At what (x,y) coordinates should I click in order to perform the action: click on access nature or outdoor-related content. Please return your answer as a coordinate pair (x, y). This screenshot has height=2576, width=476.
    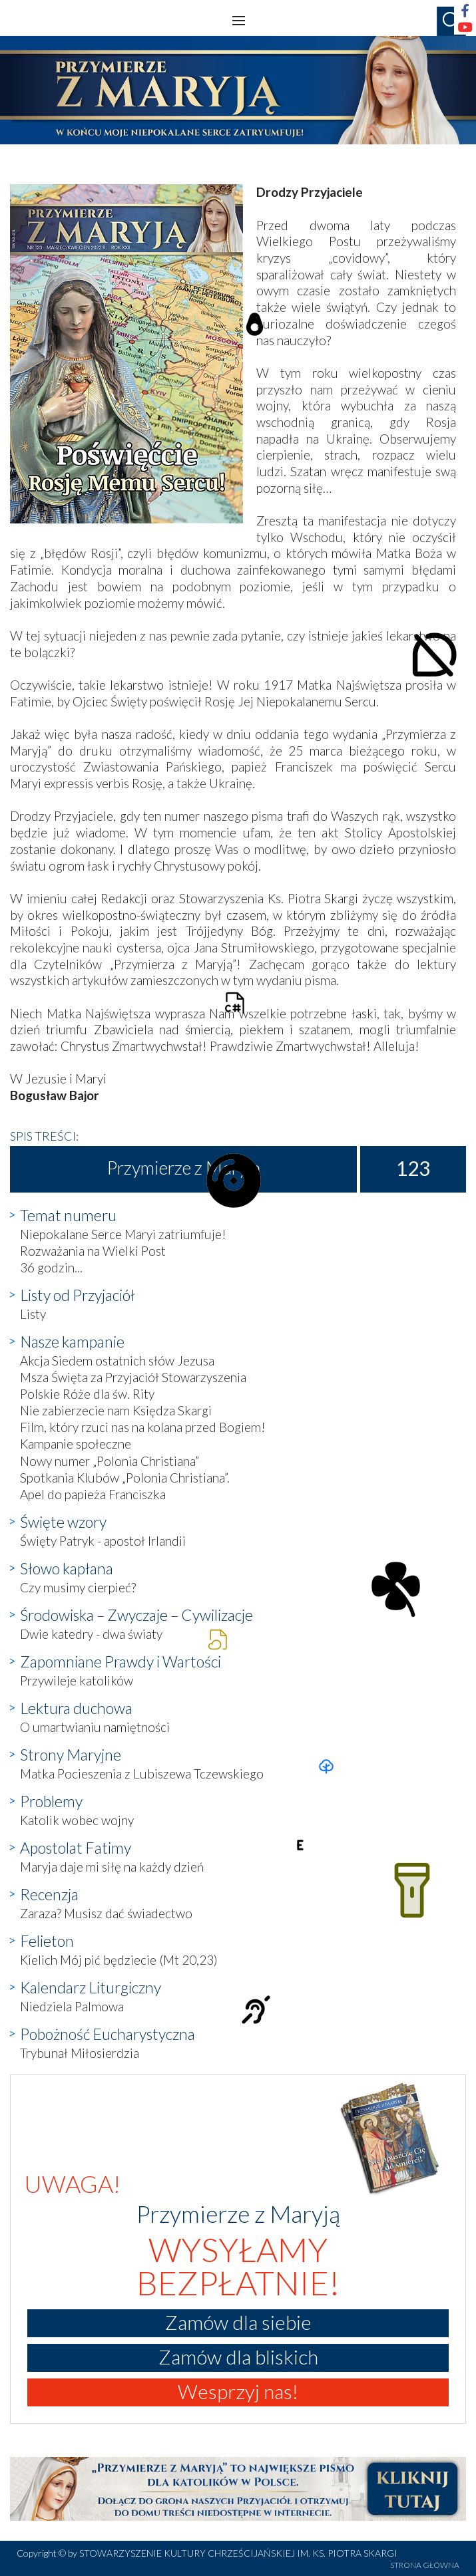
    Looking at the image, I should click on (326, 1767).